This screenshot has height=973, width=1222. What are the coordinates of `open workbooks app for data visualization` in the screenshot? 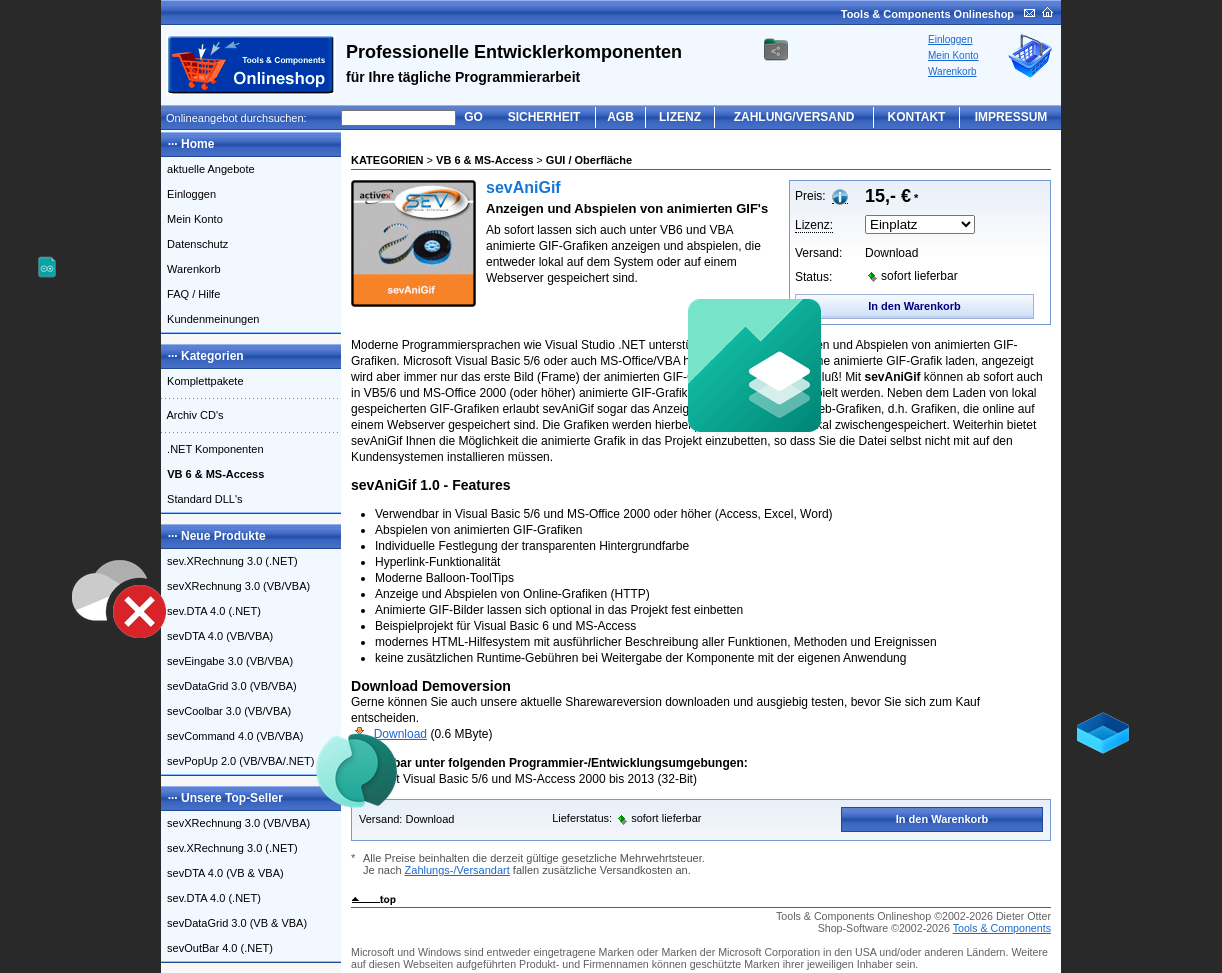 It's located at (754, 365).